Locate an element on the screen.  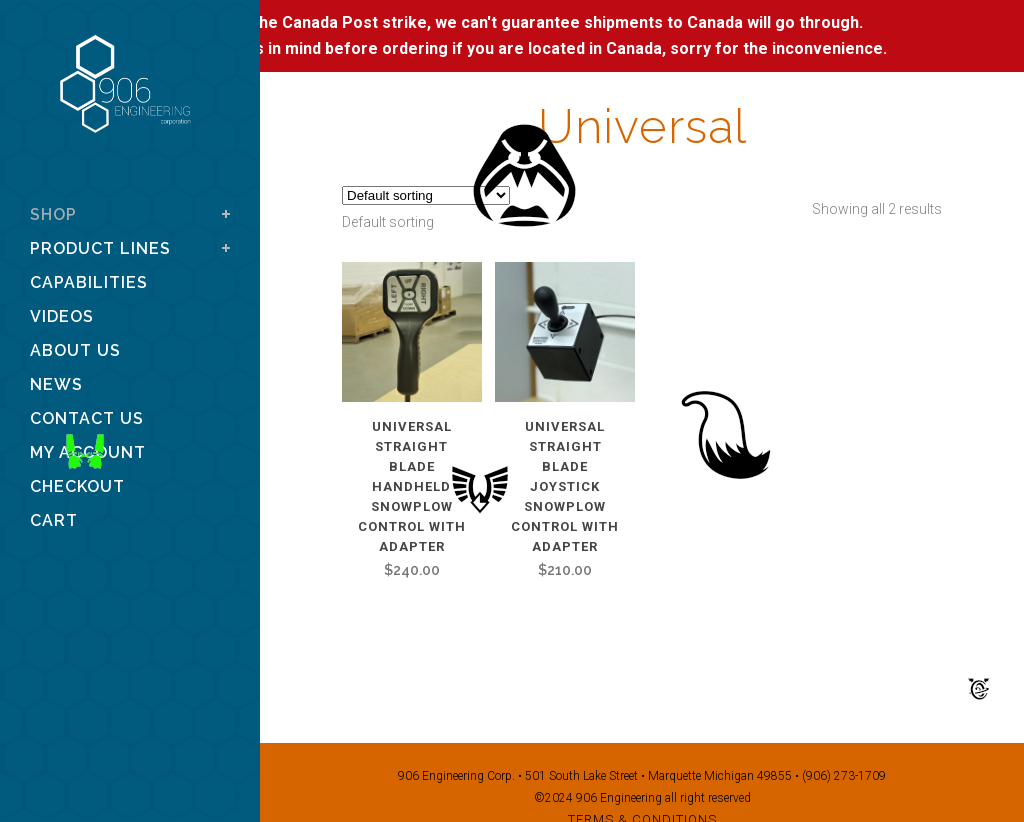
guild or faction emblem in a game interface is located at coordinates (480, 486).